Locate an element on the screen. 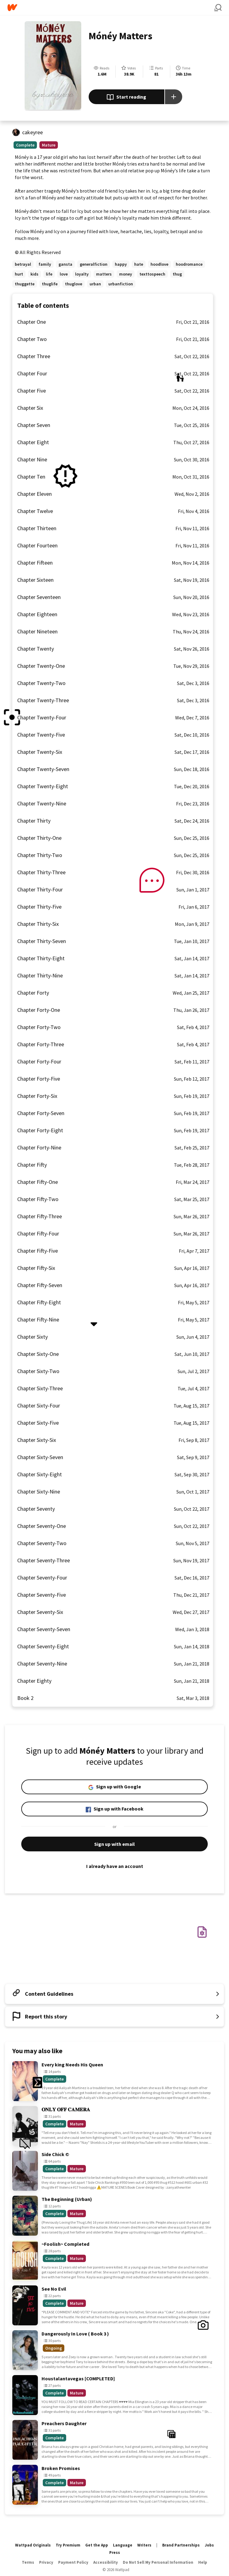 This screenshot has height=2576, width=229. indicates new or recently added content is located at coordinates (65, 476).